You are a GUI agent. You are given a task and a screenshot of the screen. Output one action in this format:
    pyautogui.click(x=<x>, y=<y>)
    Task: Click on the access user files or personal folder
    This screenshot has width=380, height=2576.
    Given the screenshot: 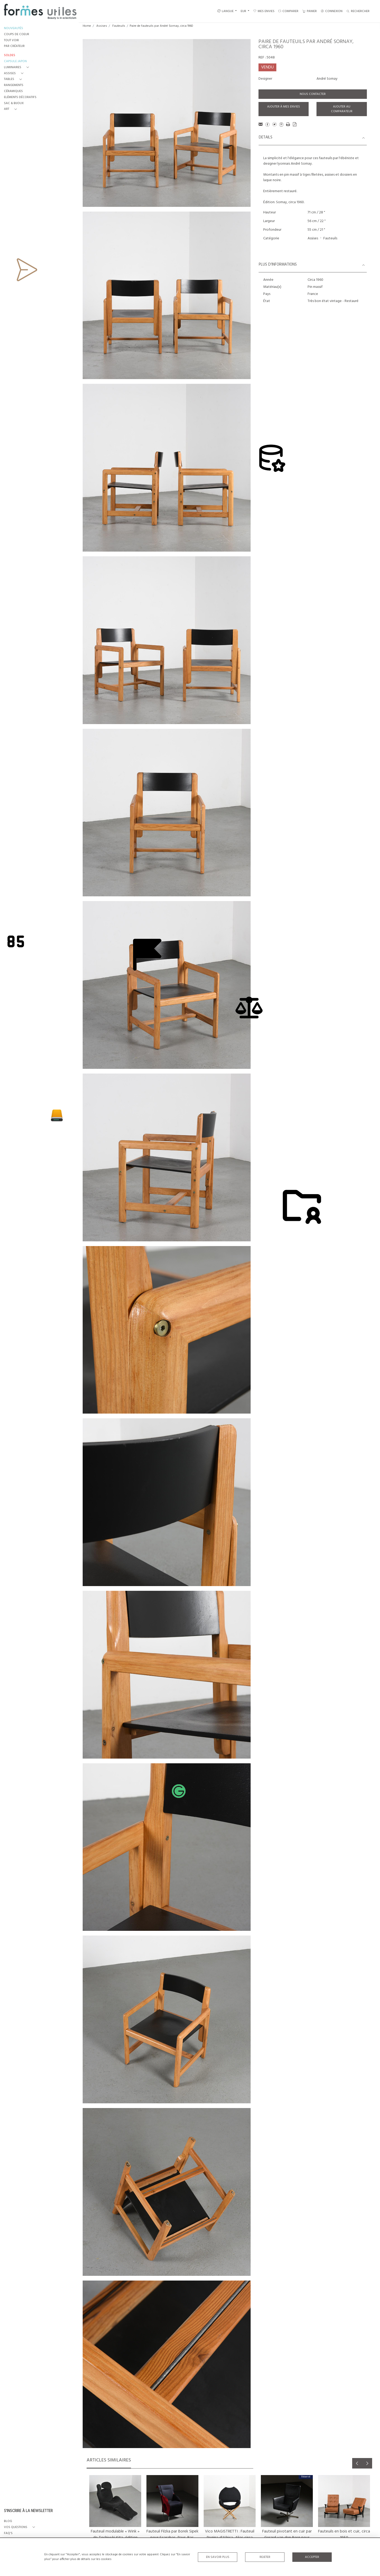 What is the action you would take?
    pyautogui.click(x=302, y=1205)
    